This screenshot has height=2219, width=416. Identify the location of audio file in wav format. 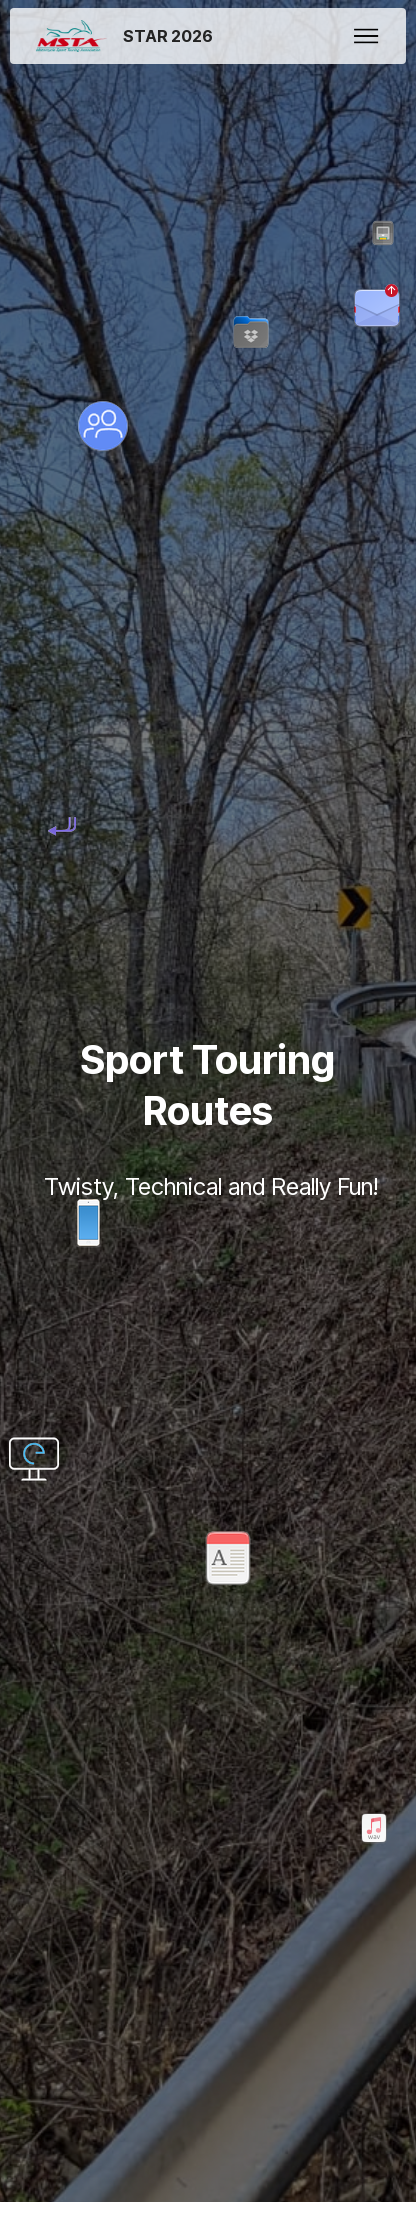
(374, 1828).